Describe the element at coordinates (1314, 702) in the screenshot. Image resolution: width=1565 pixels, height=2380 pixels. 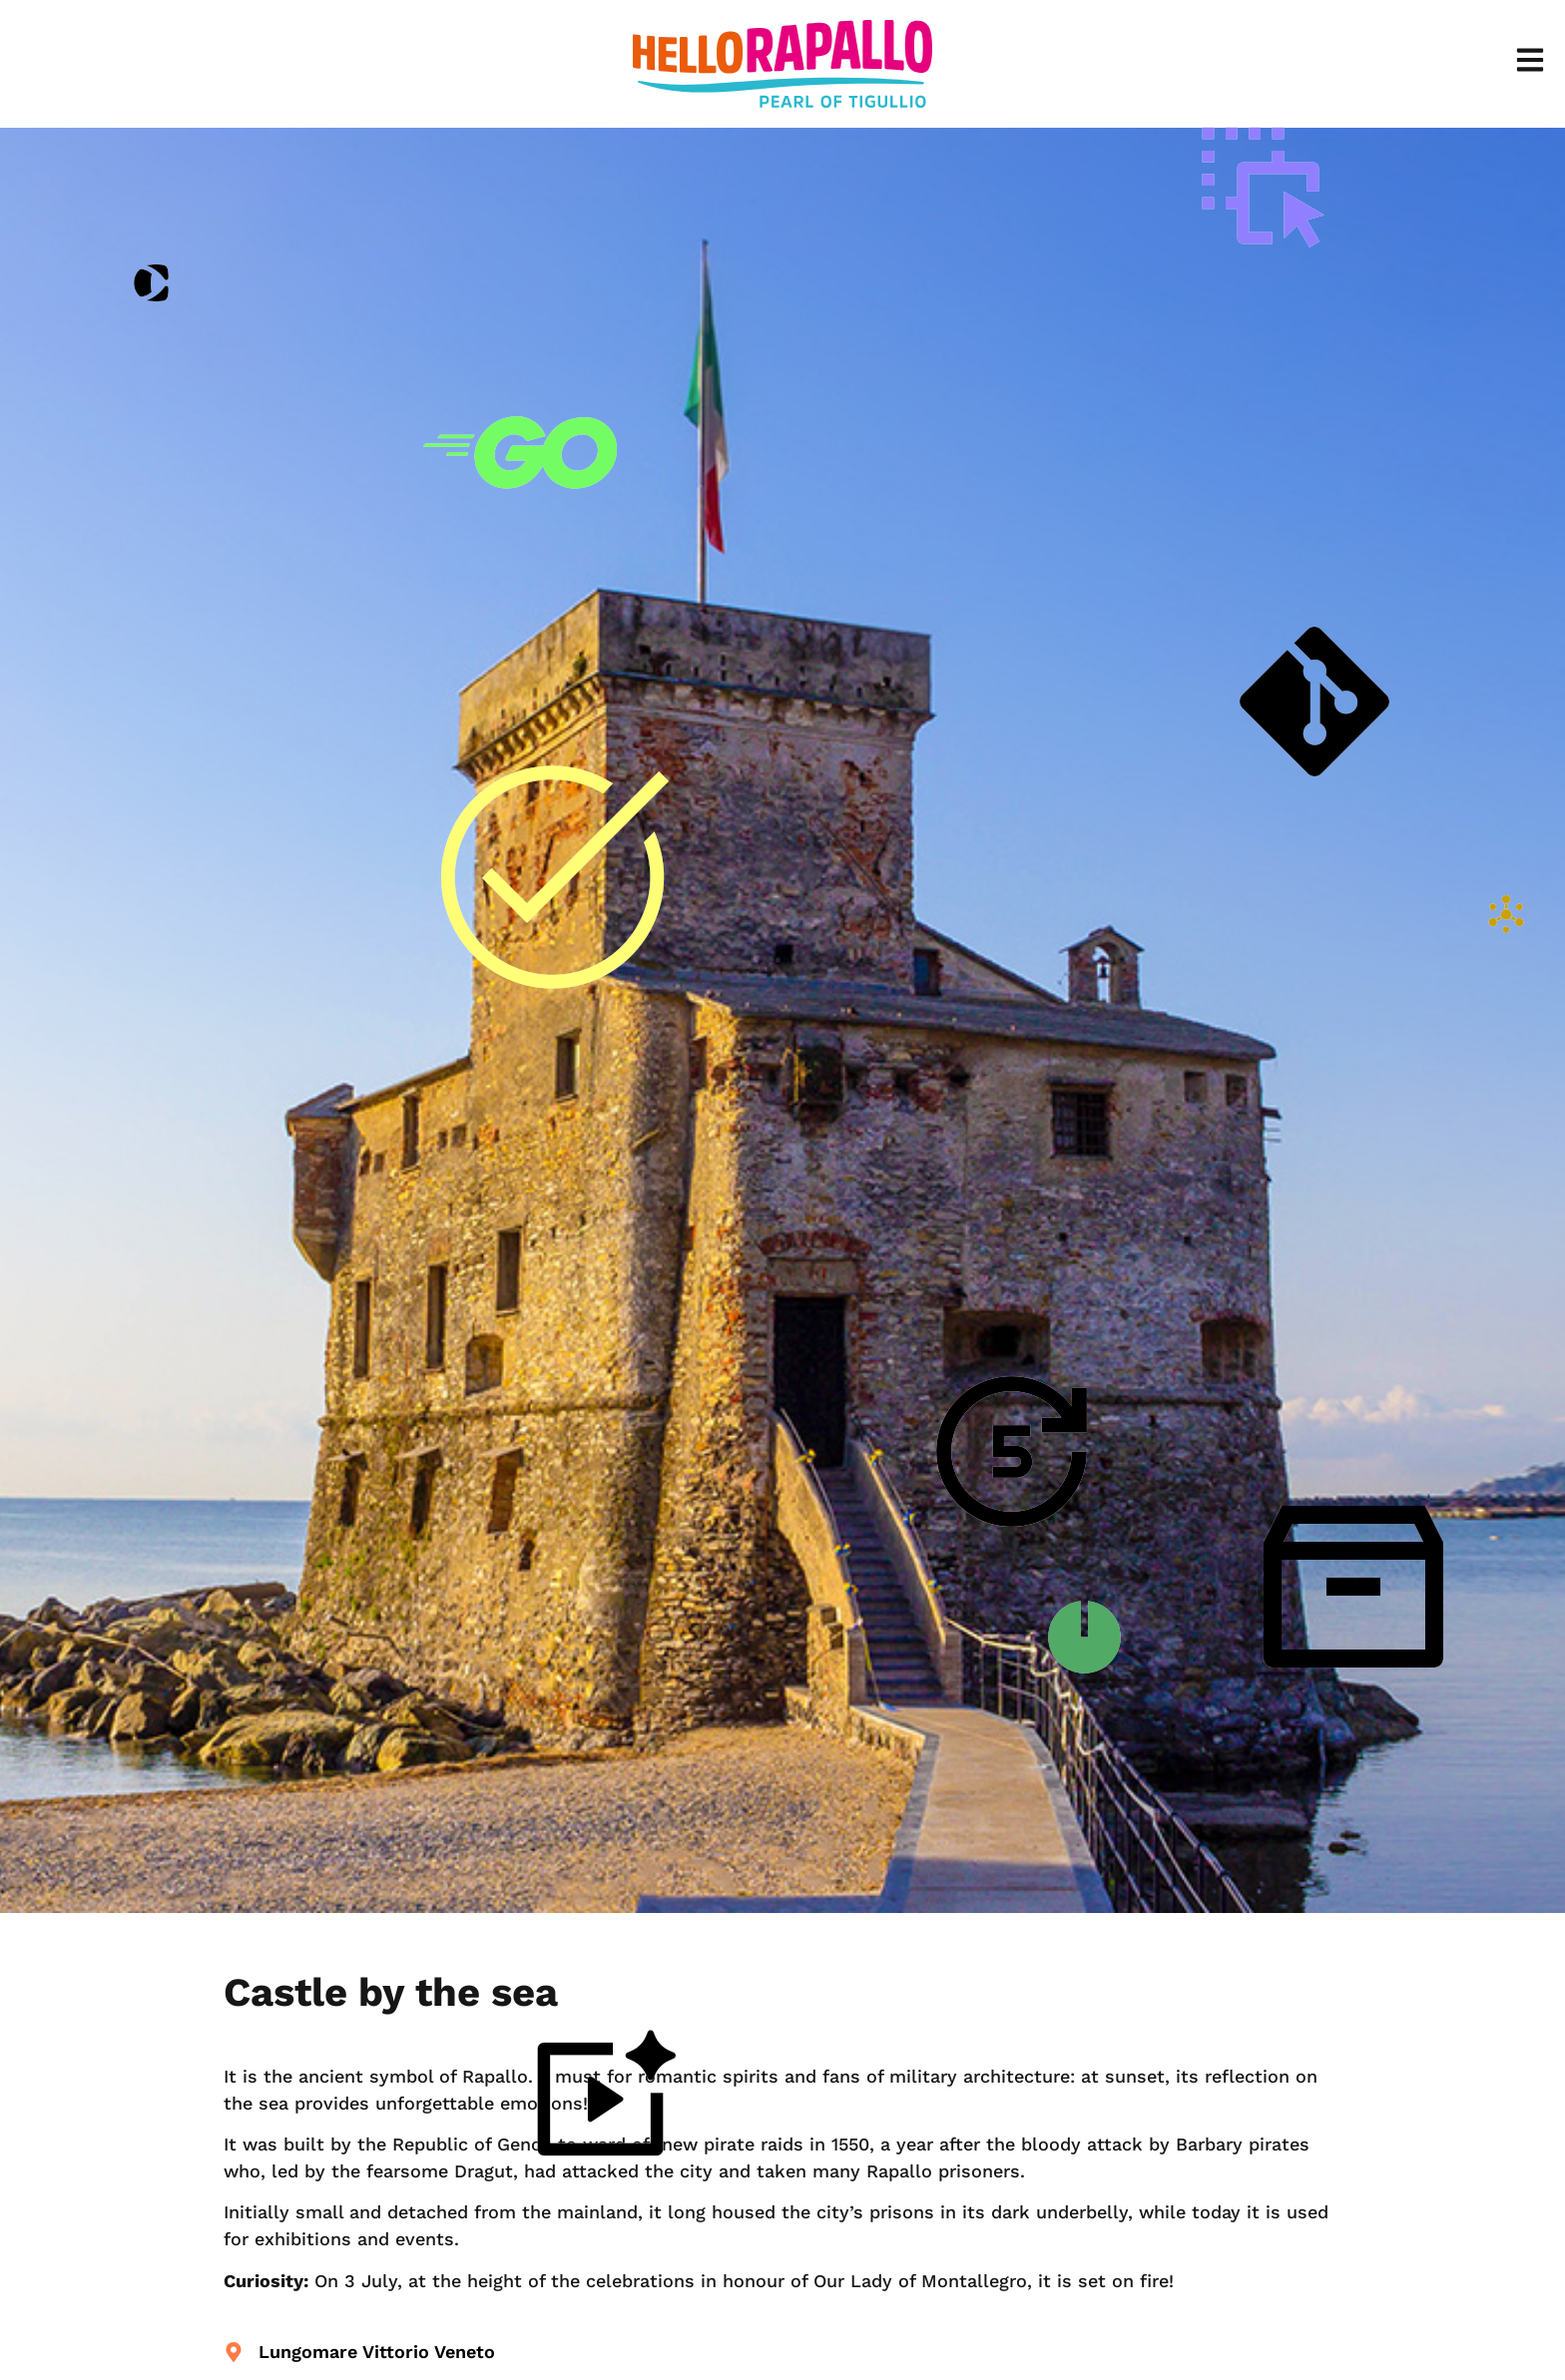
I see `git version control logo` at that location.